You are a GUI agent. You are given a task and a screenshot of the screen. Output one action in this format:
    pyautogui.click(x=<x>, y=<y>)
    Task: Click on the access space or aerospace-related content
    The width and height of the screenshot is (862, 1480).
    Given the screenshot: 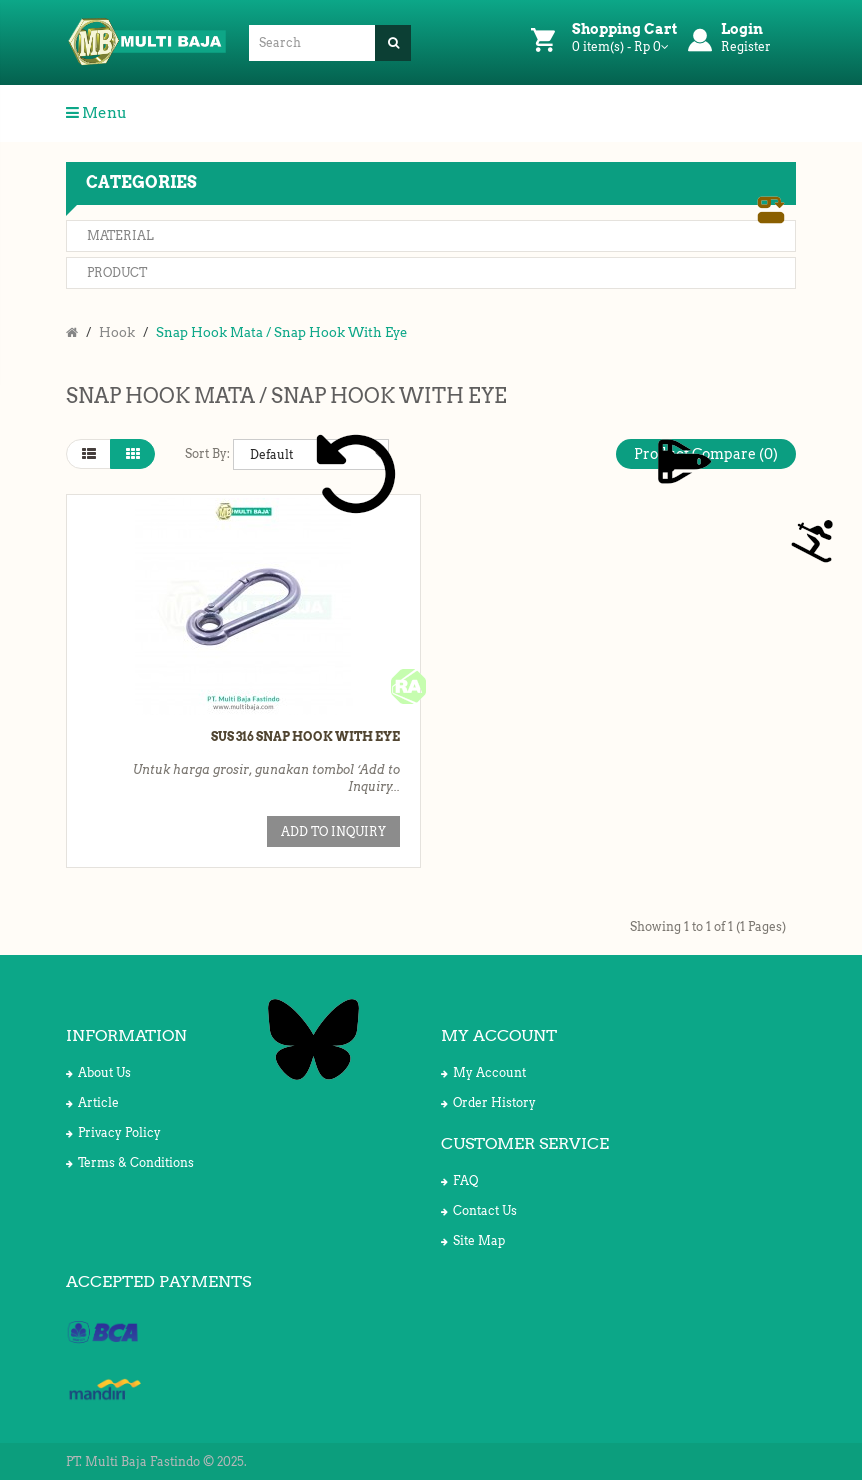 What is the action you would take?
    pyautogui.click(x=686, y=461)
    